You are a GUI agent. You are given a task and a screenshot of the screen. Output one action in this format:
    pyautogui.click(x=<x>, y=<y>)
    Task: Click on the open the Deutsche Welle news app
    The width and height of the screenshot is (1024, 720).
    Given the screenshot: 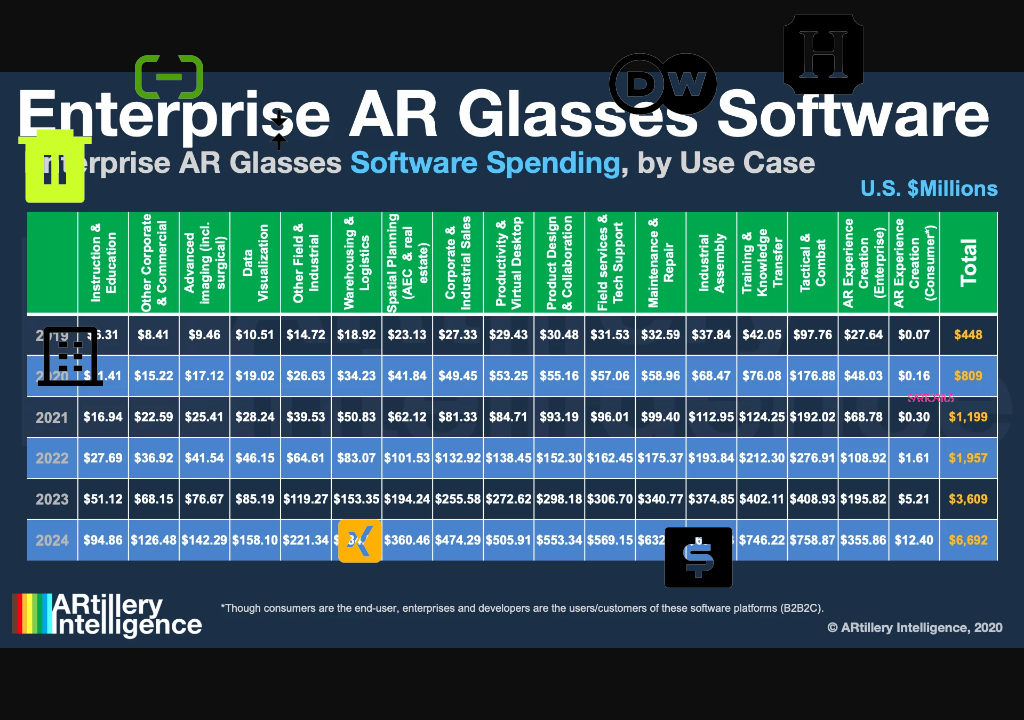 What is the action you would take?
    pyautogui.click(x=663, y=84)
    